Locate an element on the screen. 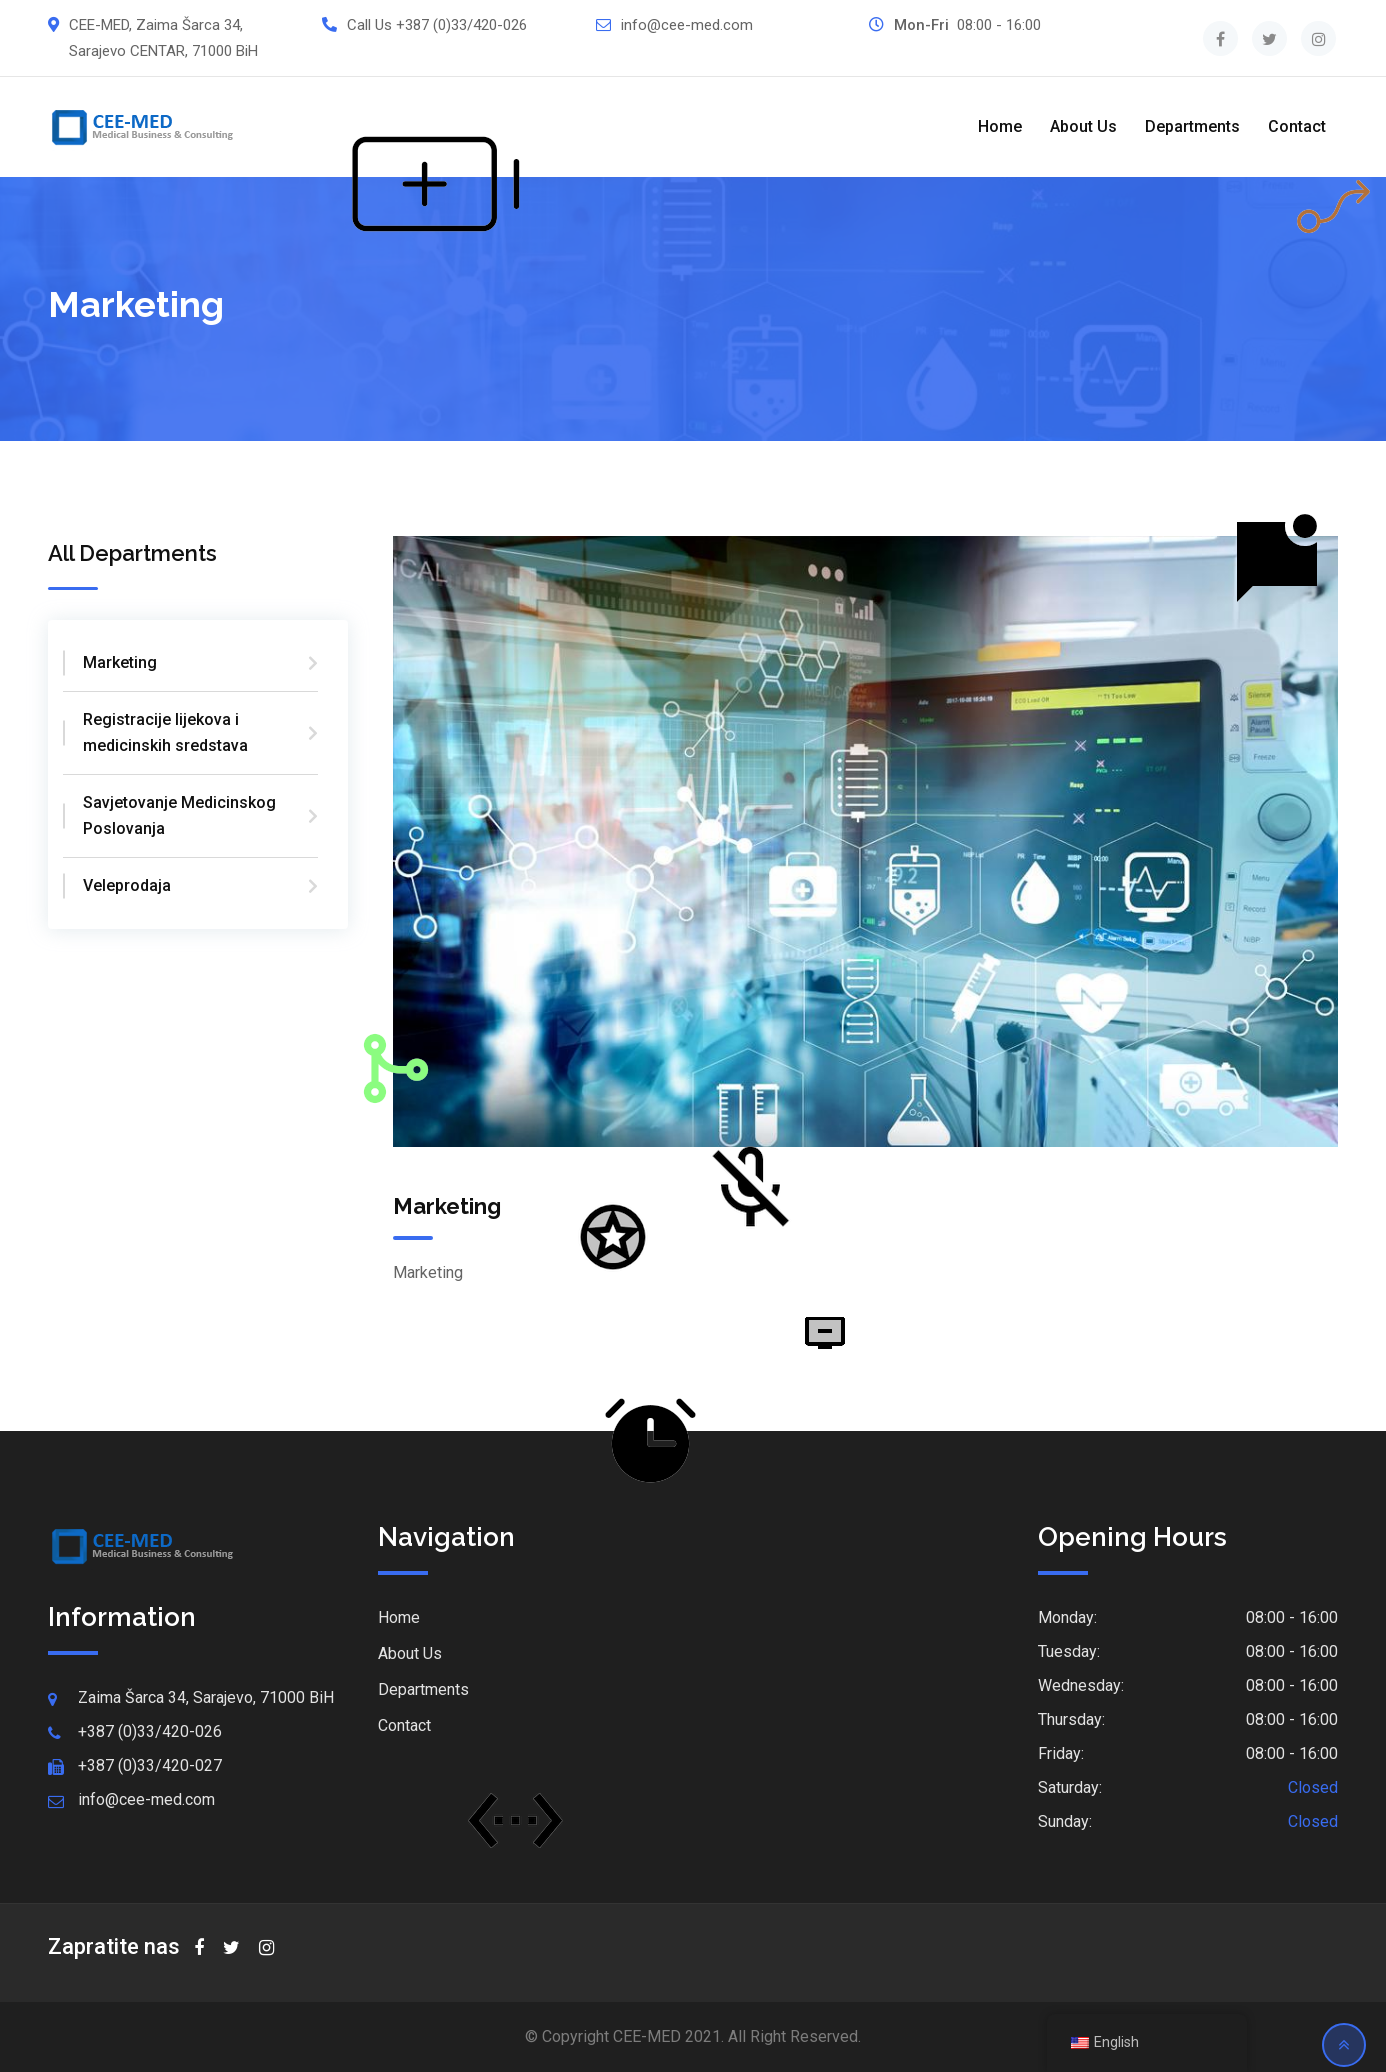 The height and width of the screenshot is (2072, 1386). indicates unread messages in chat is located at coordinates (1277, 562).